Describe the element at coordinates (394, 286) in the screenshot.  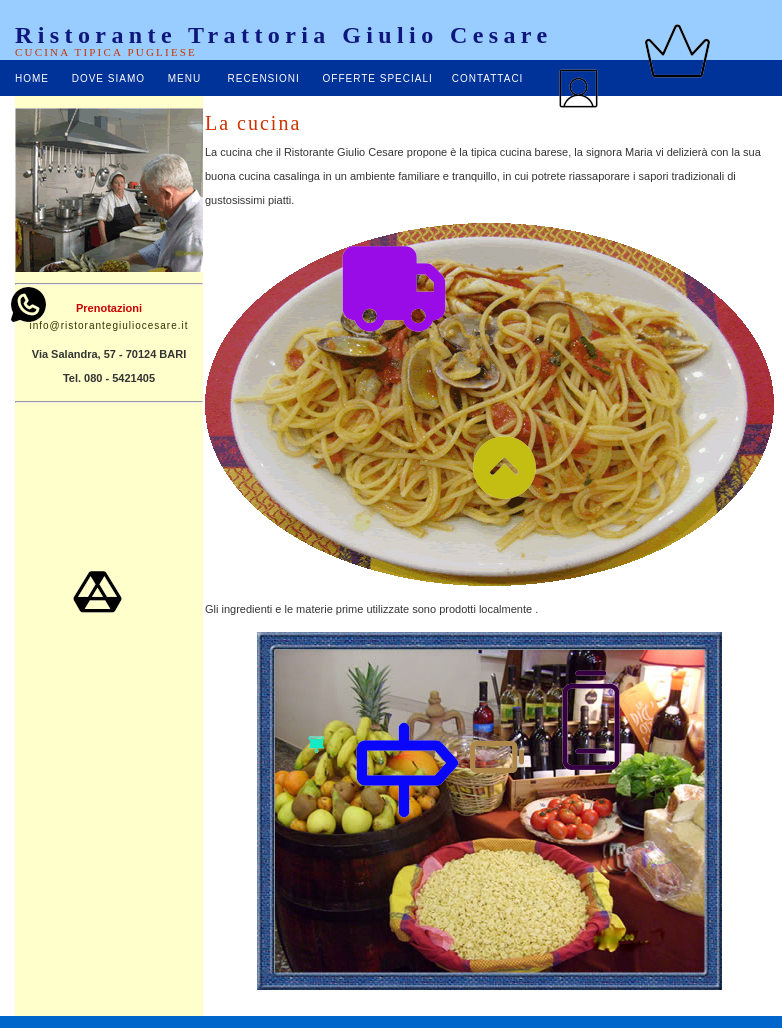
I see `view shipping or delivery status` at that location.